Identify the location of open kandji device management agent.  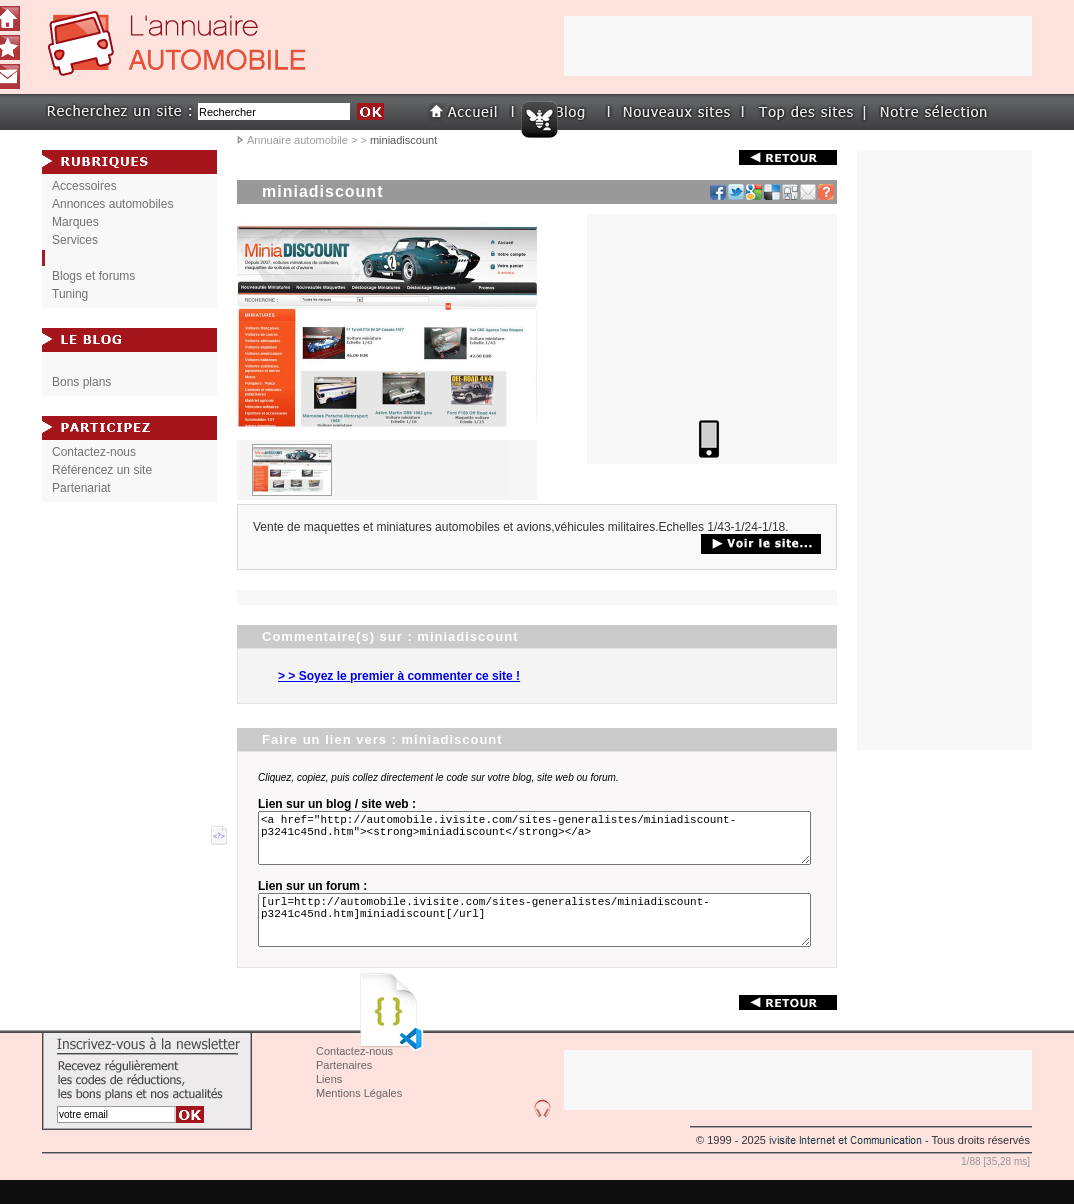
(539, 119).